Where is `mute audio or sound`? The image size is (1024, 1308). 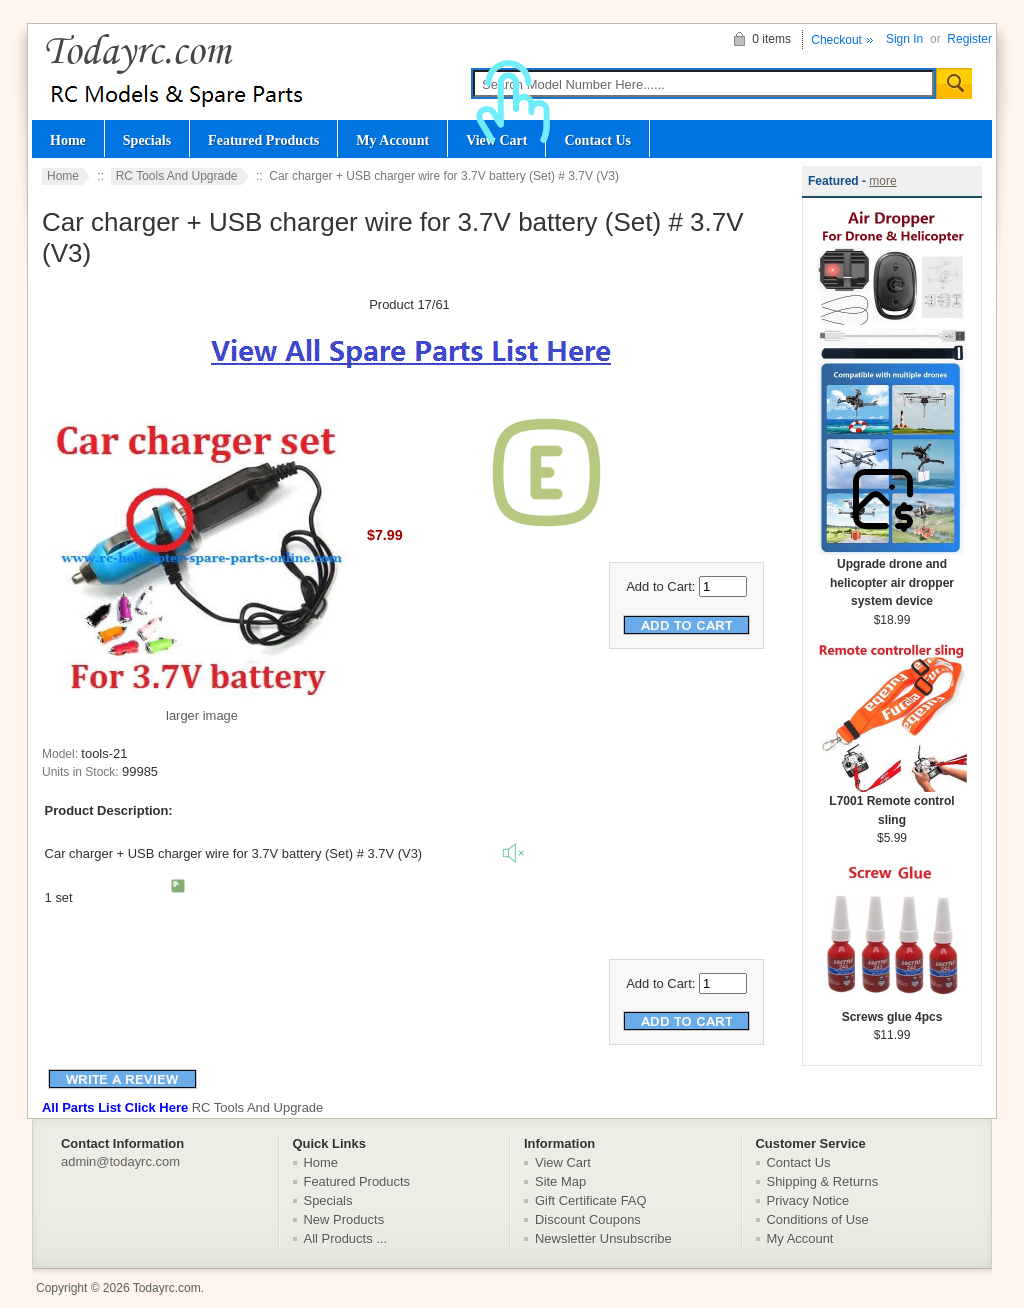 mute audio or sound is located at coordinates (513, 853).